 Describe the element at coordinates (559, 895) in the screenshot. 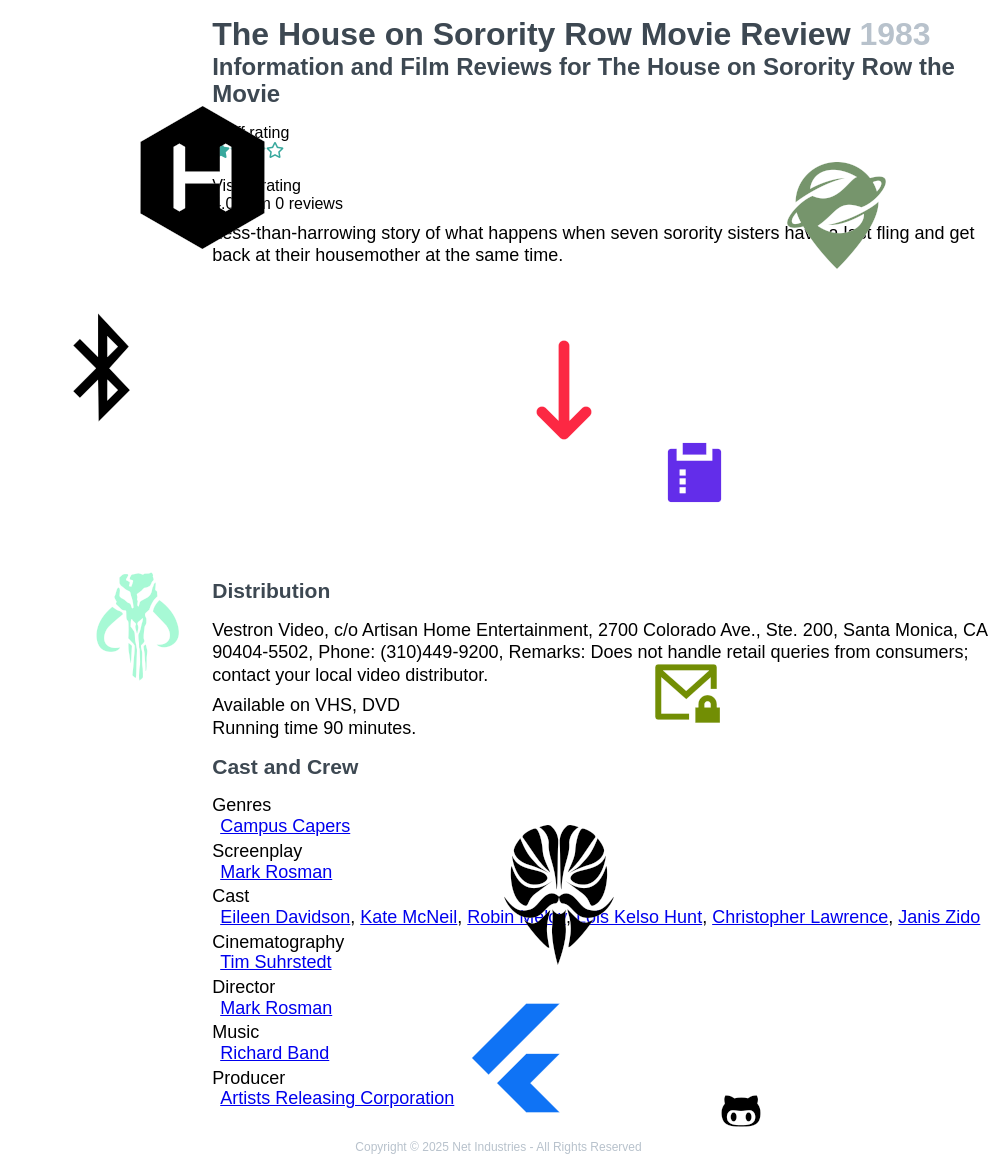

I see `open magisk root management app` at that location.